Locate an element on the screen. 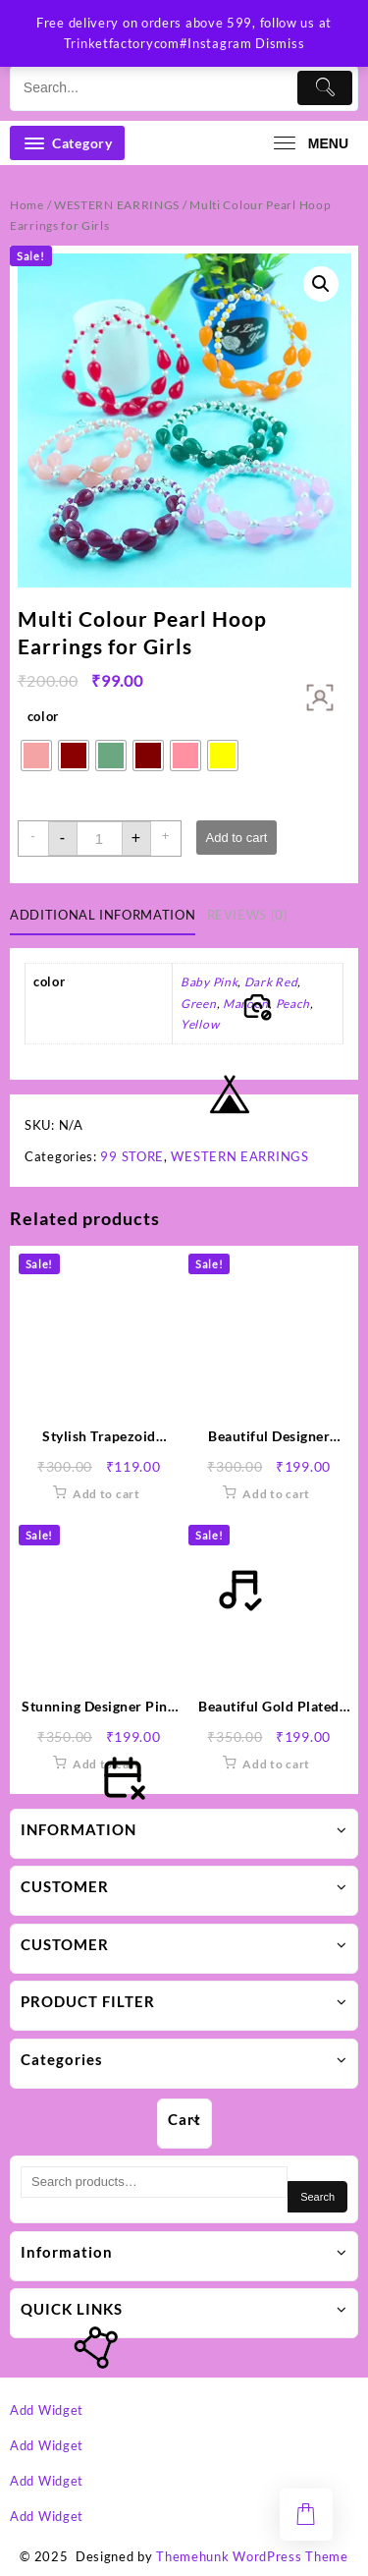  focus on current user profile is located at coordinates (320, 698).